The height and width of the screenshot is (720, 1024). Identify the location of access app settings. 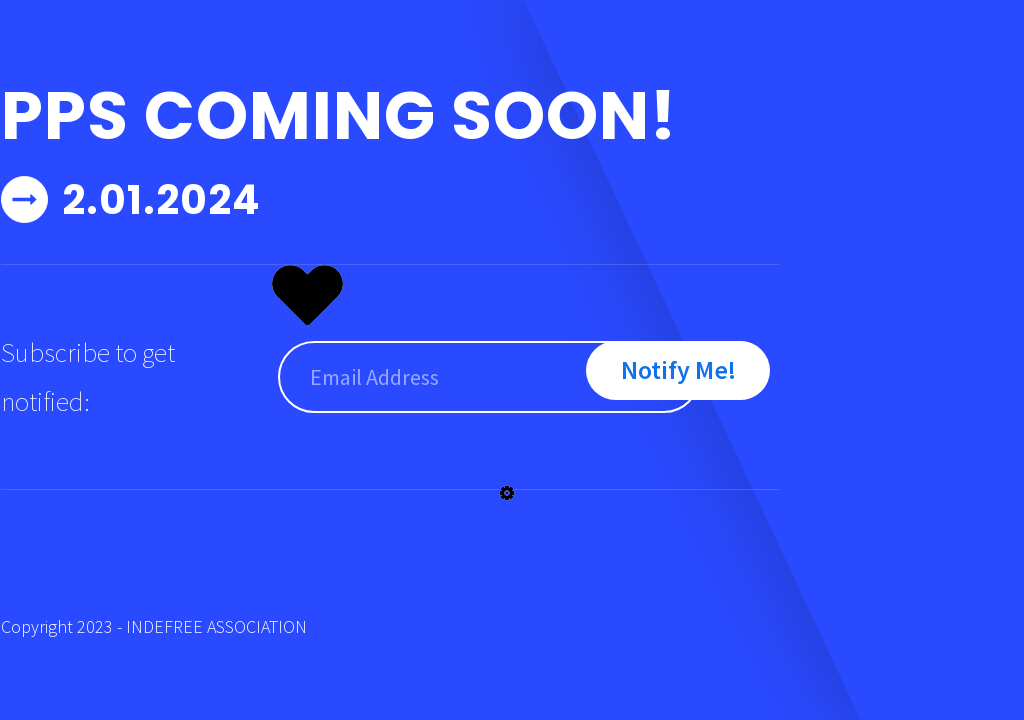
(507, 493).